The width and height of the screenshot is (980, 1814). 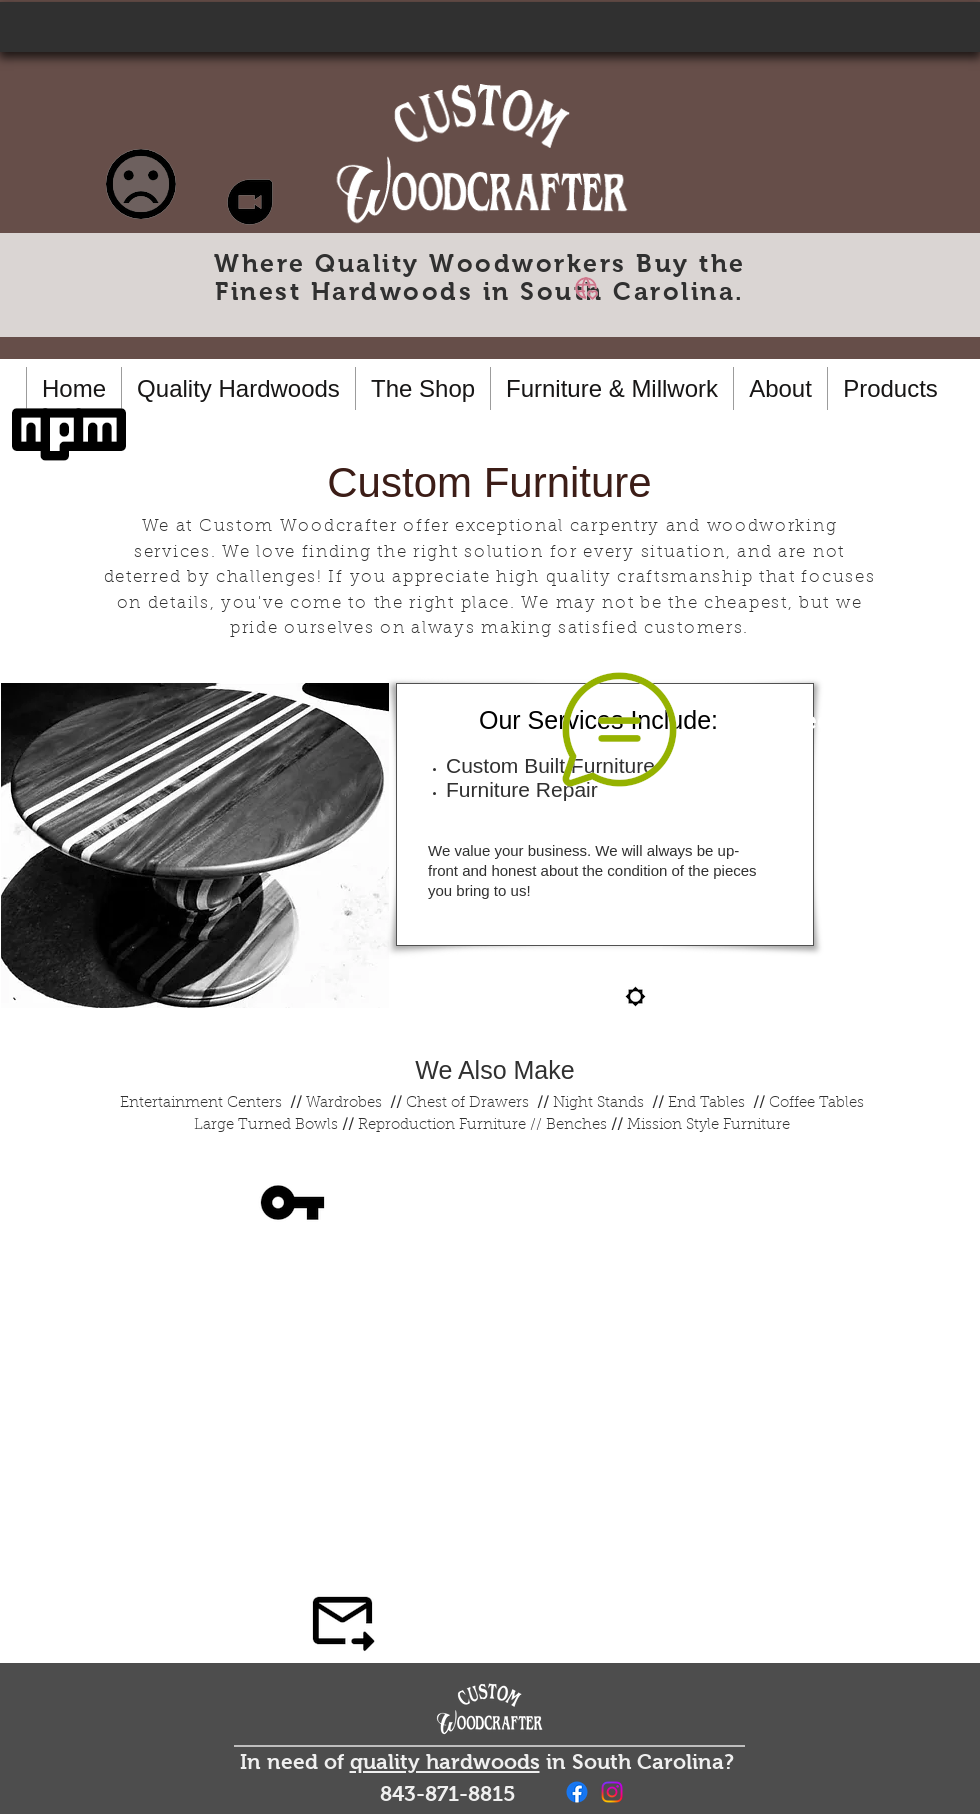 What do you see at coordinates (141, 184) in the screenshot?
I see `rate your experience as negative` at bounding box center [141, 184].